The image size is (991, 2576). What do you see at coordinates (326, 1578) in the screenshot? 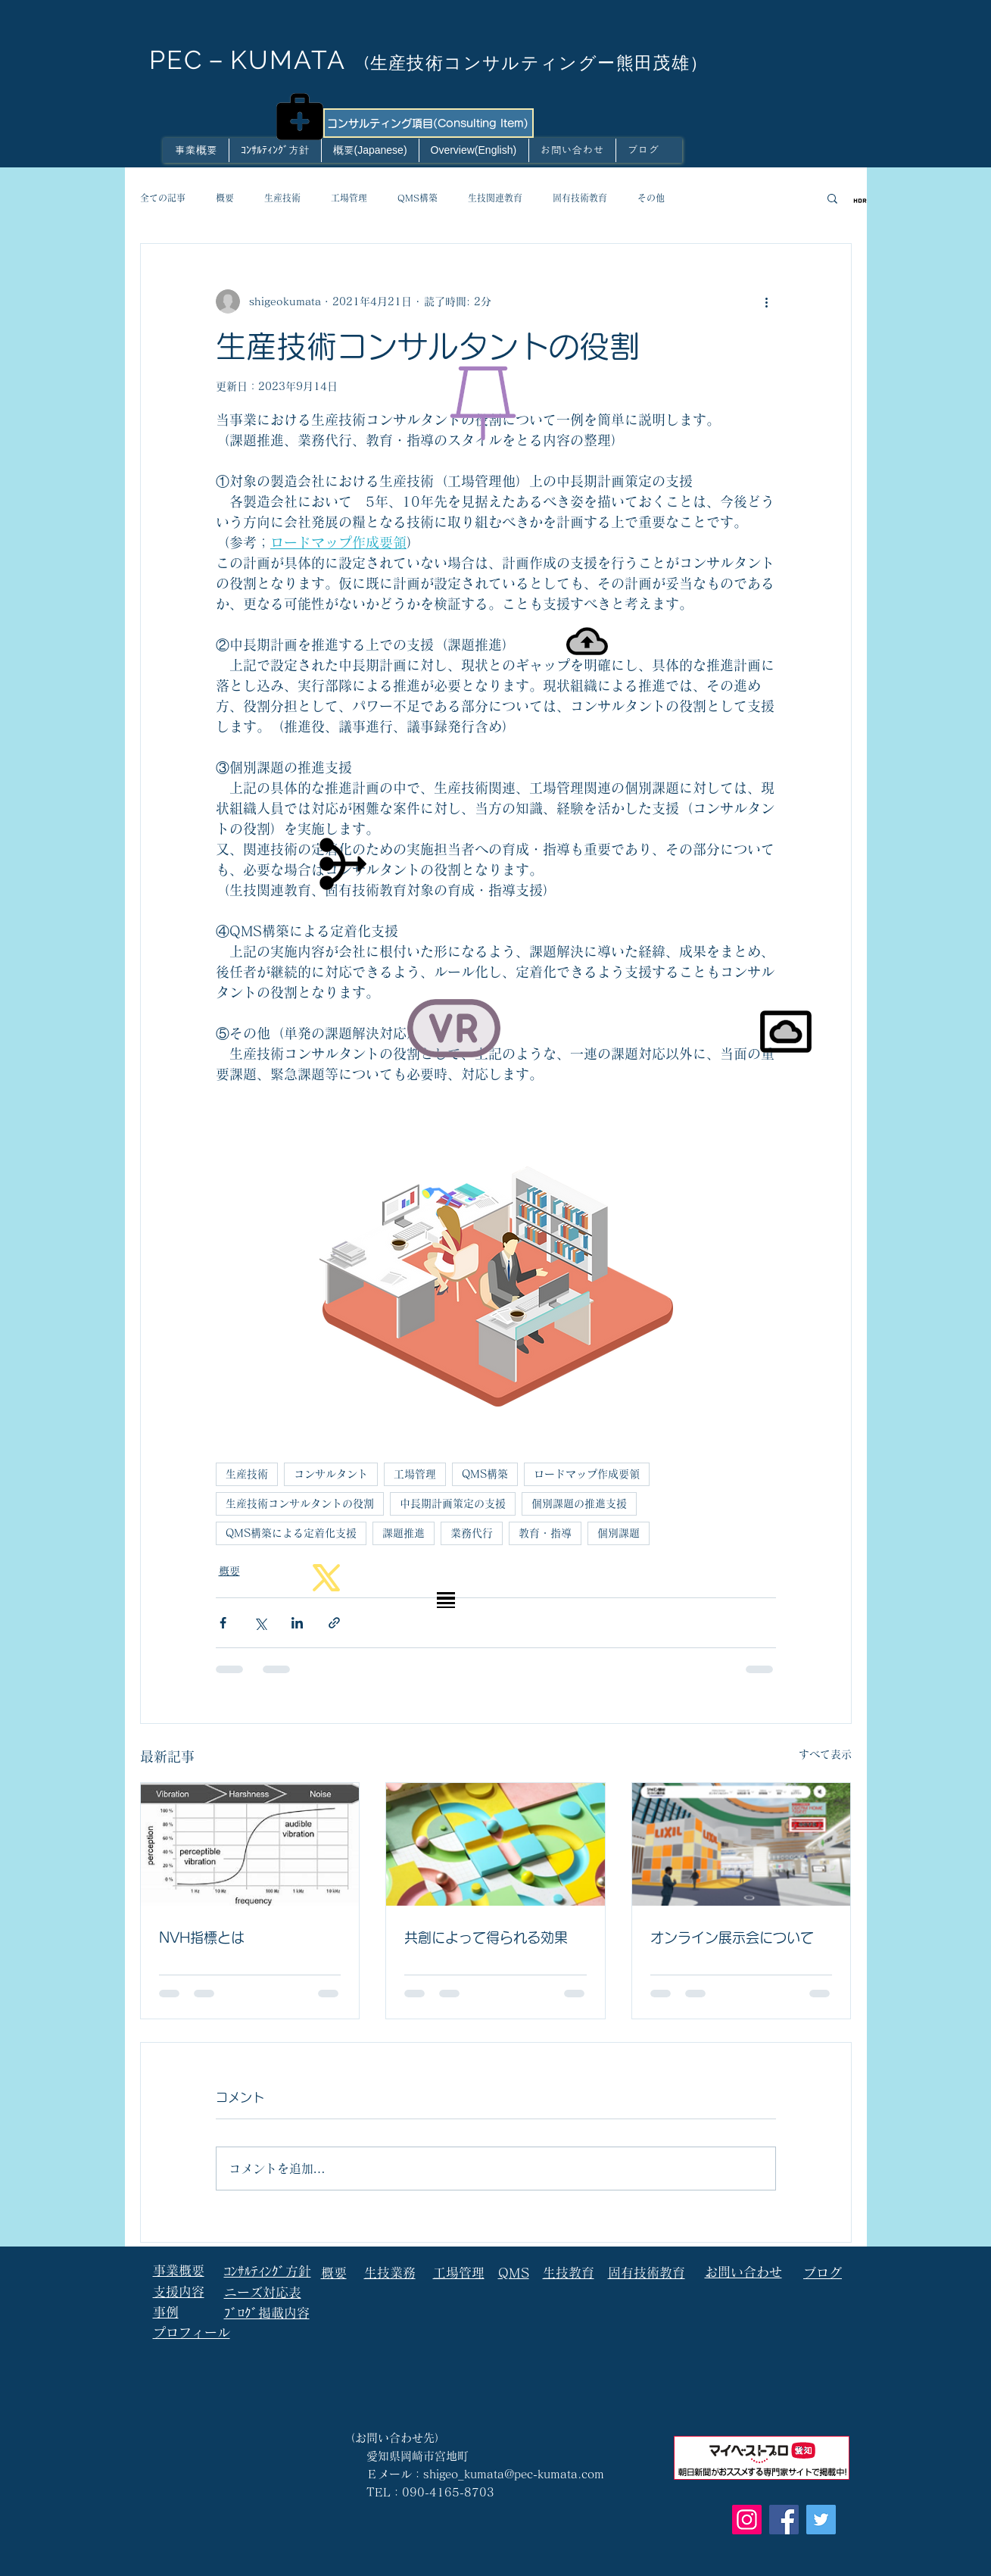
I see `share to X (formerly Twitter)` at bounding box center [326, 1578].